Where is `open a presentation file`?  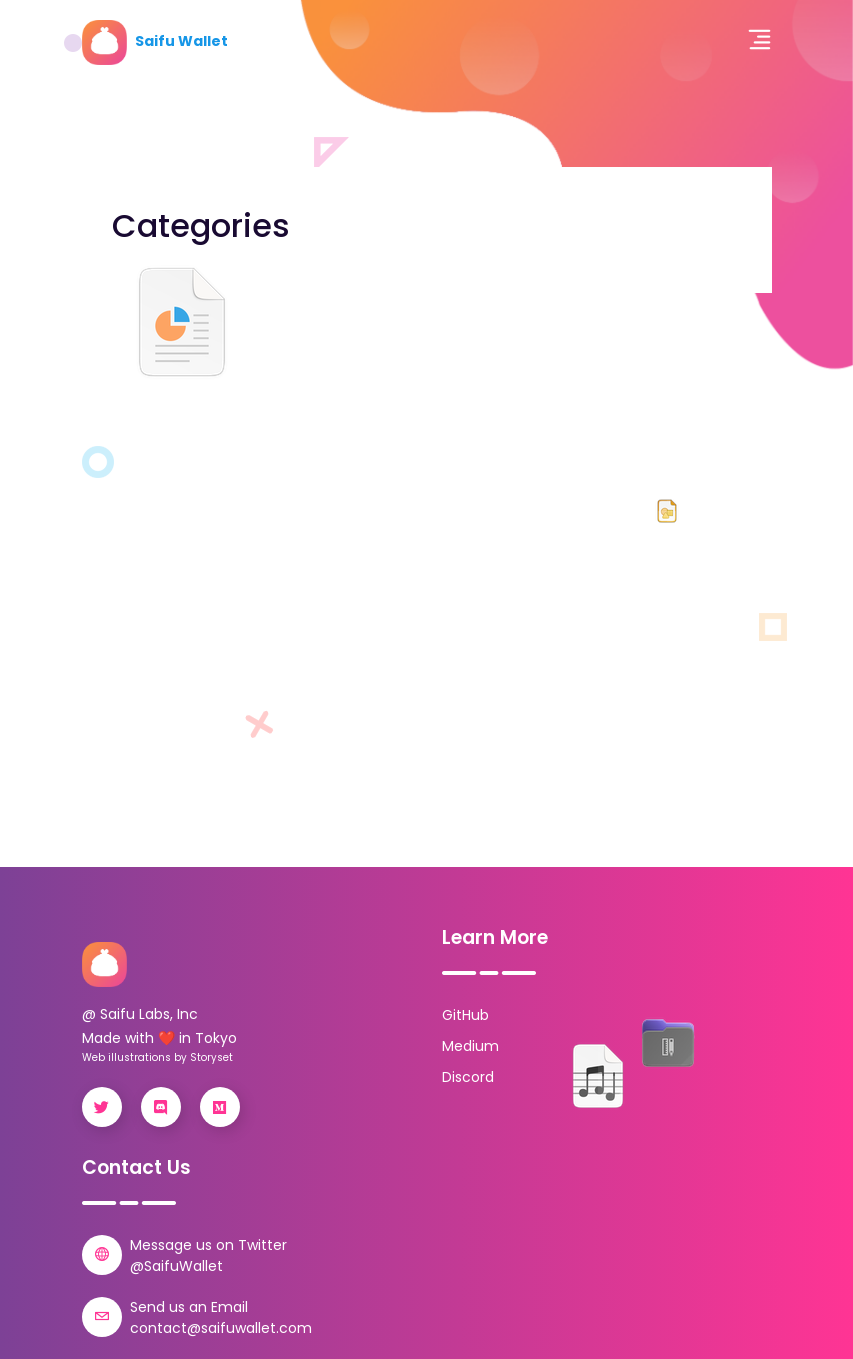 open a presentation file is located at coordinates (182, 322).